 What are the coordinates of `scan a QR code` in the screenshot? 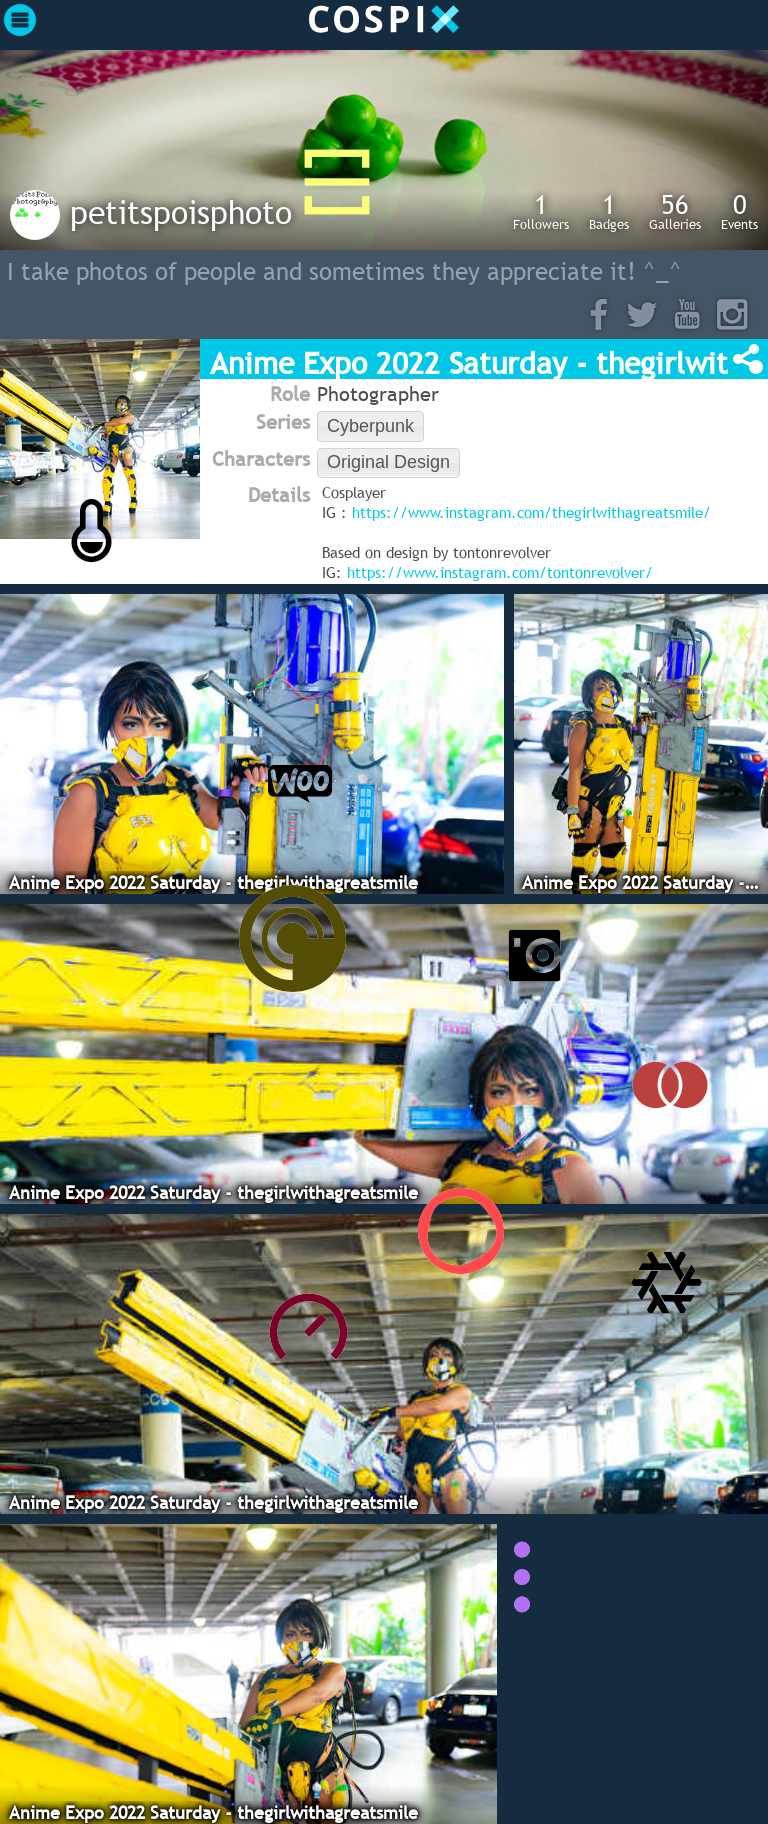 It's located at (337, 182).